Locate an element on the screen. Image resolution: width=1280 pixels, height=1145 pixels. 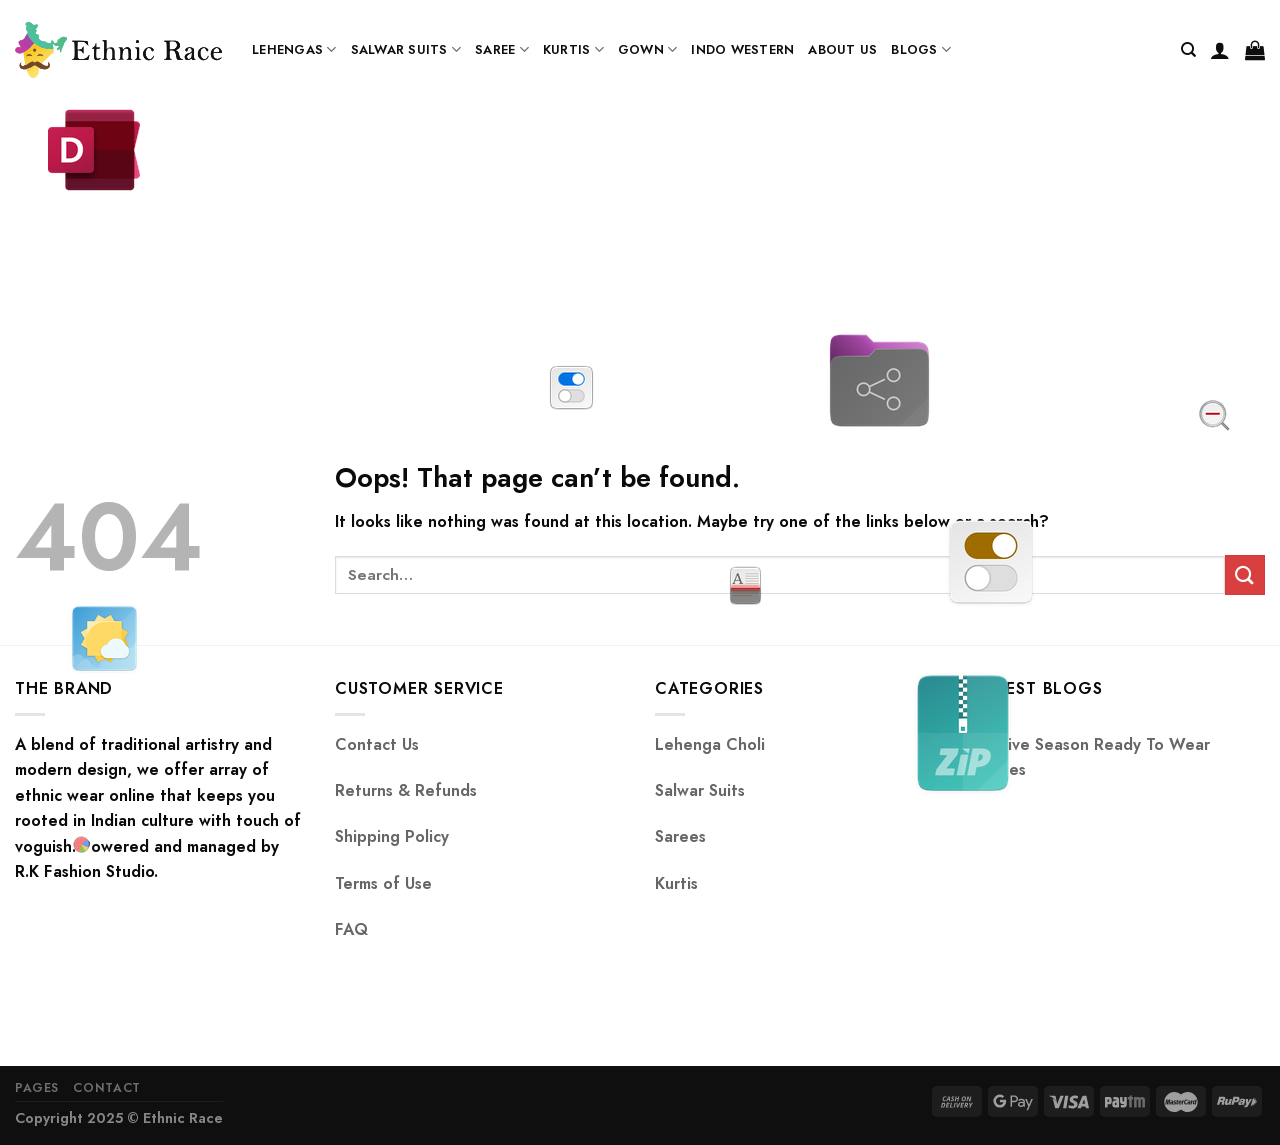
open Microsoft Delve app is located at coordinates (94, 150).